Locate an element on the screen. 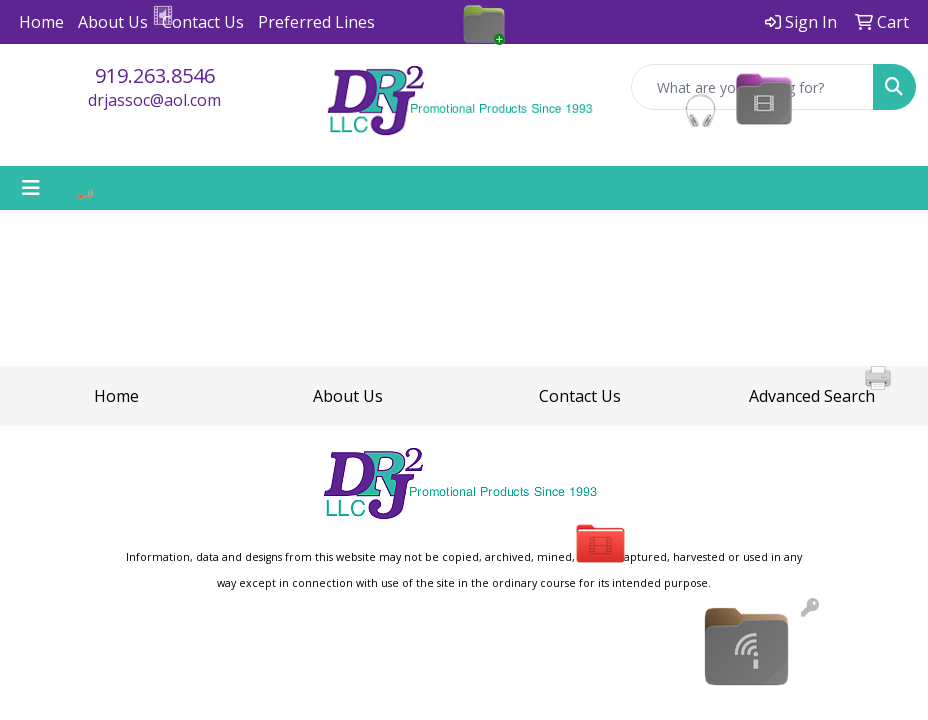 This screenshot has width=928, height=720. open your videos folder is located at coordinates (600, 543).